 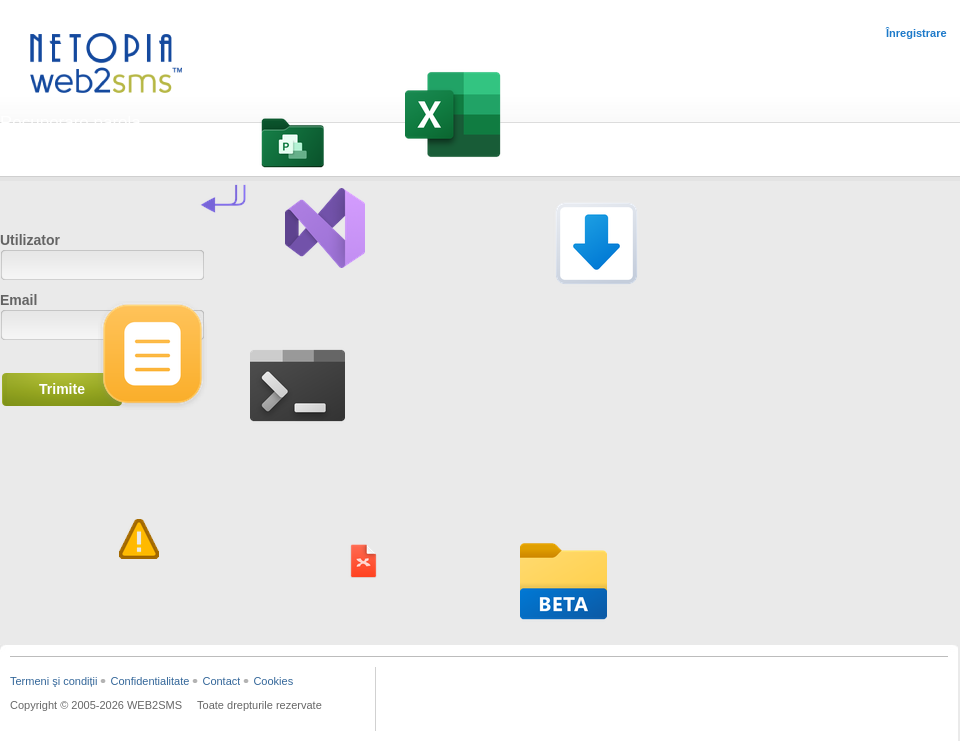 I want to click on open Microsoft Excel, so click(x=453, y=114).